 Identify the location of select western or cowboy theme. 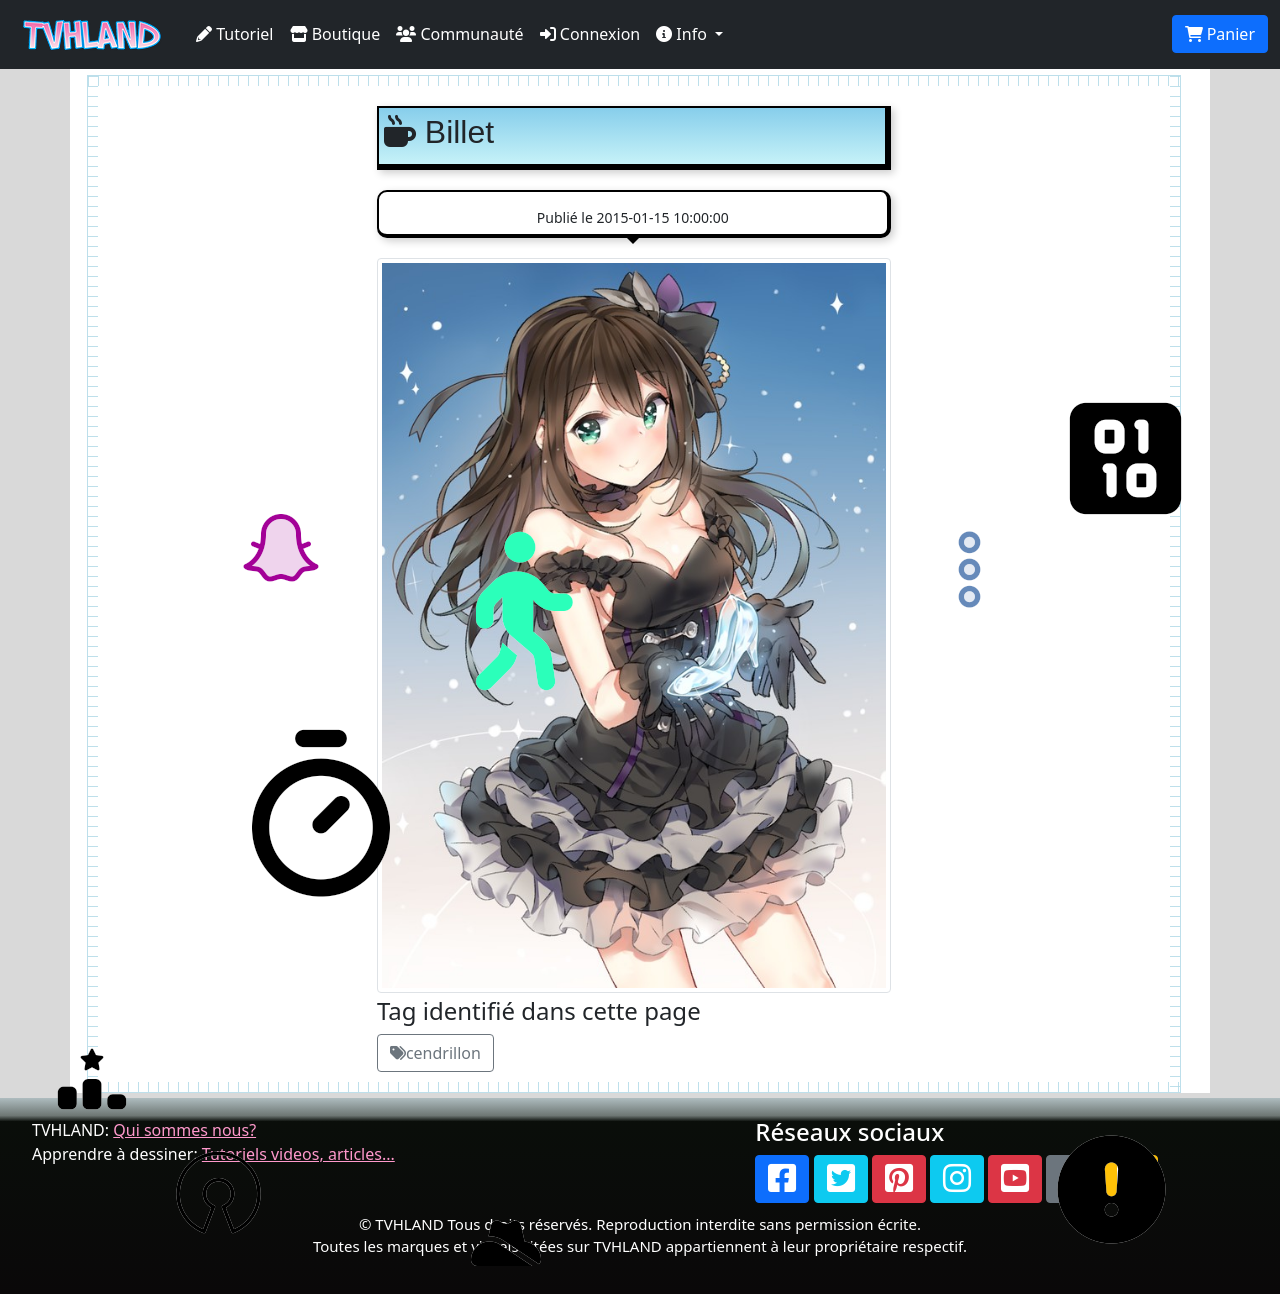
(506, 1245).